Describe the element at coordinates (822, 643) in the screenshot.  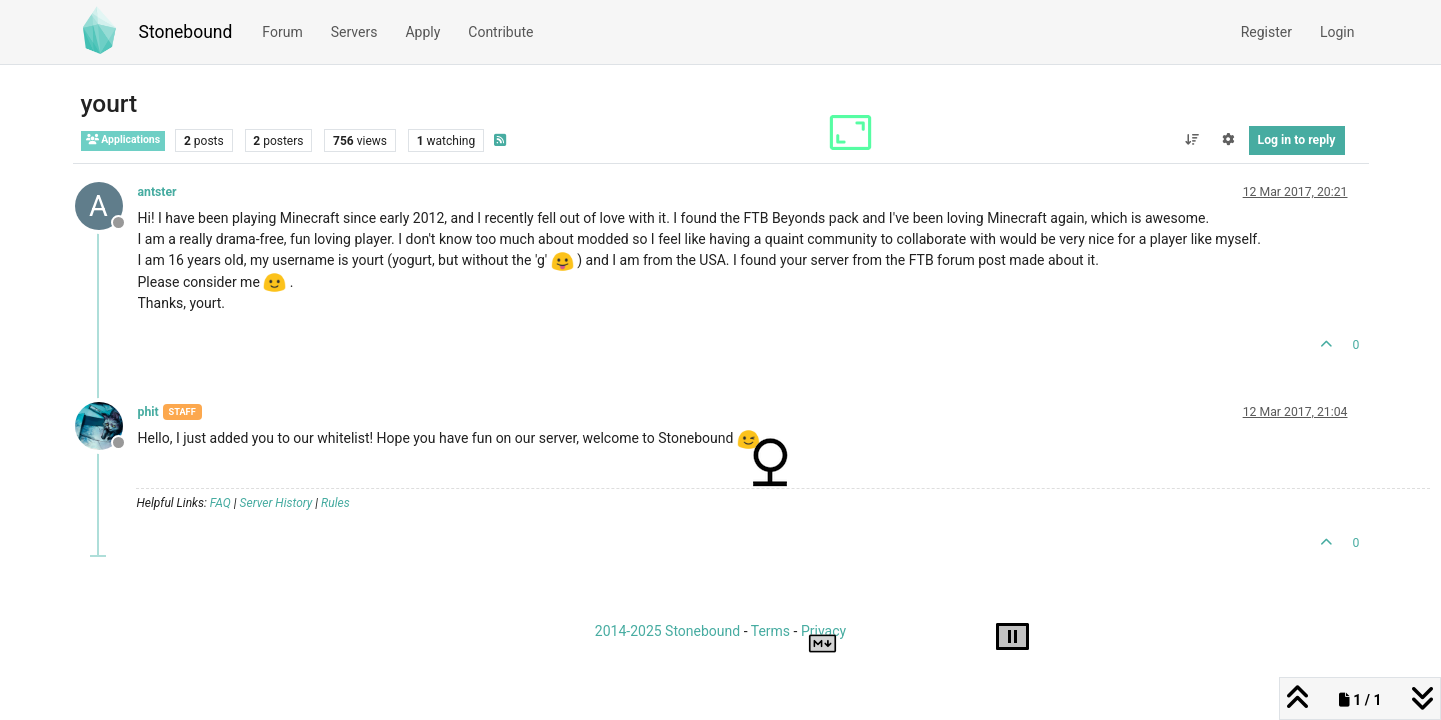
I see `indicates markdown formatting is supported` at that location.